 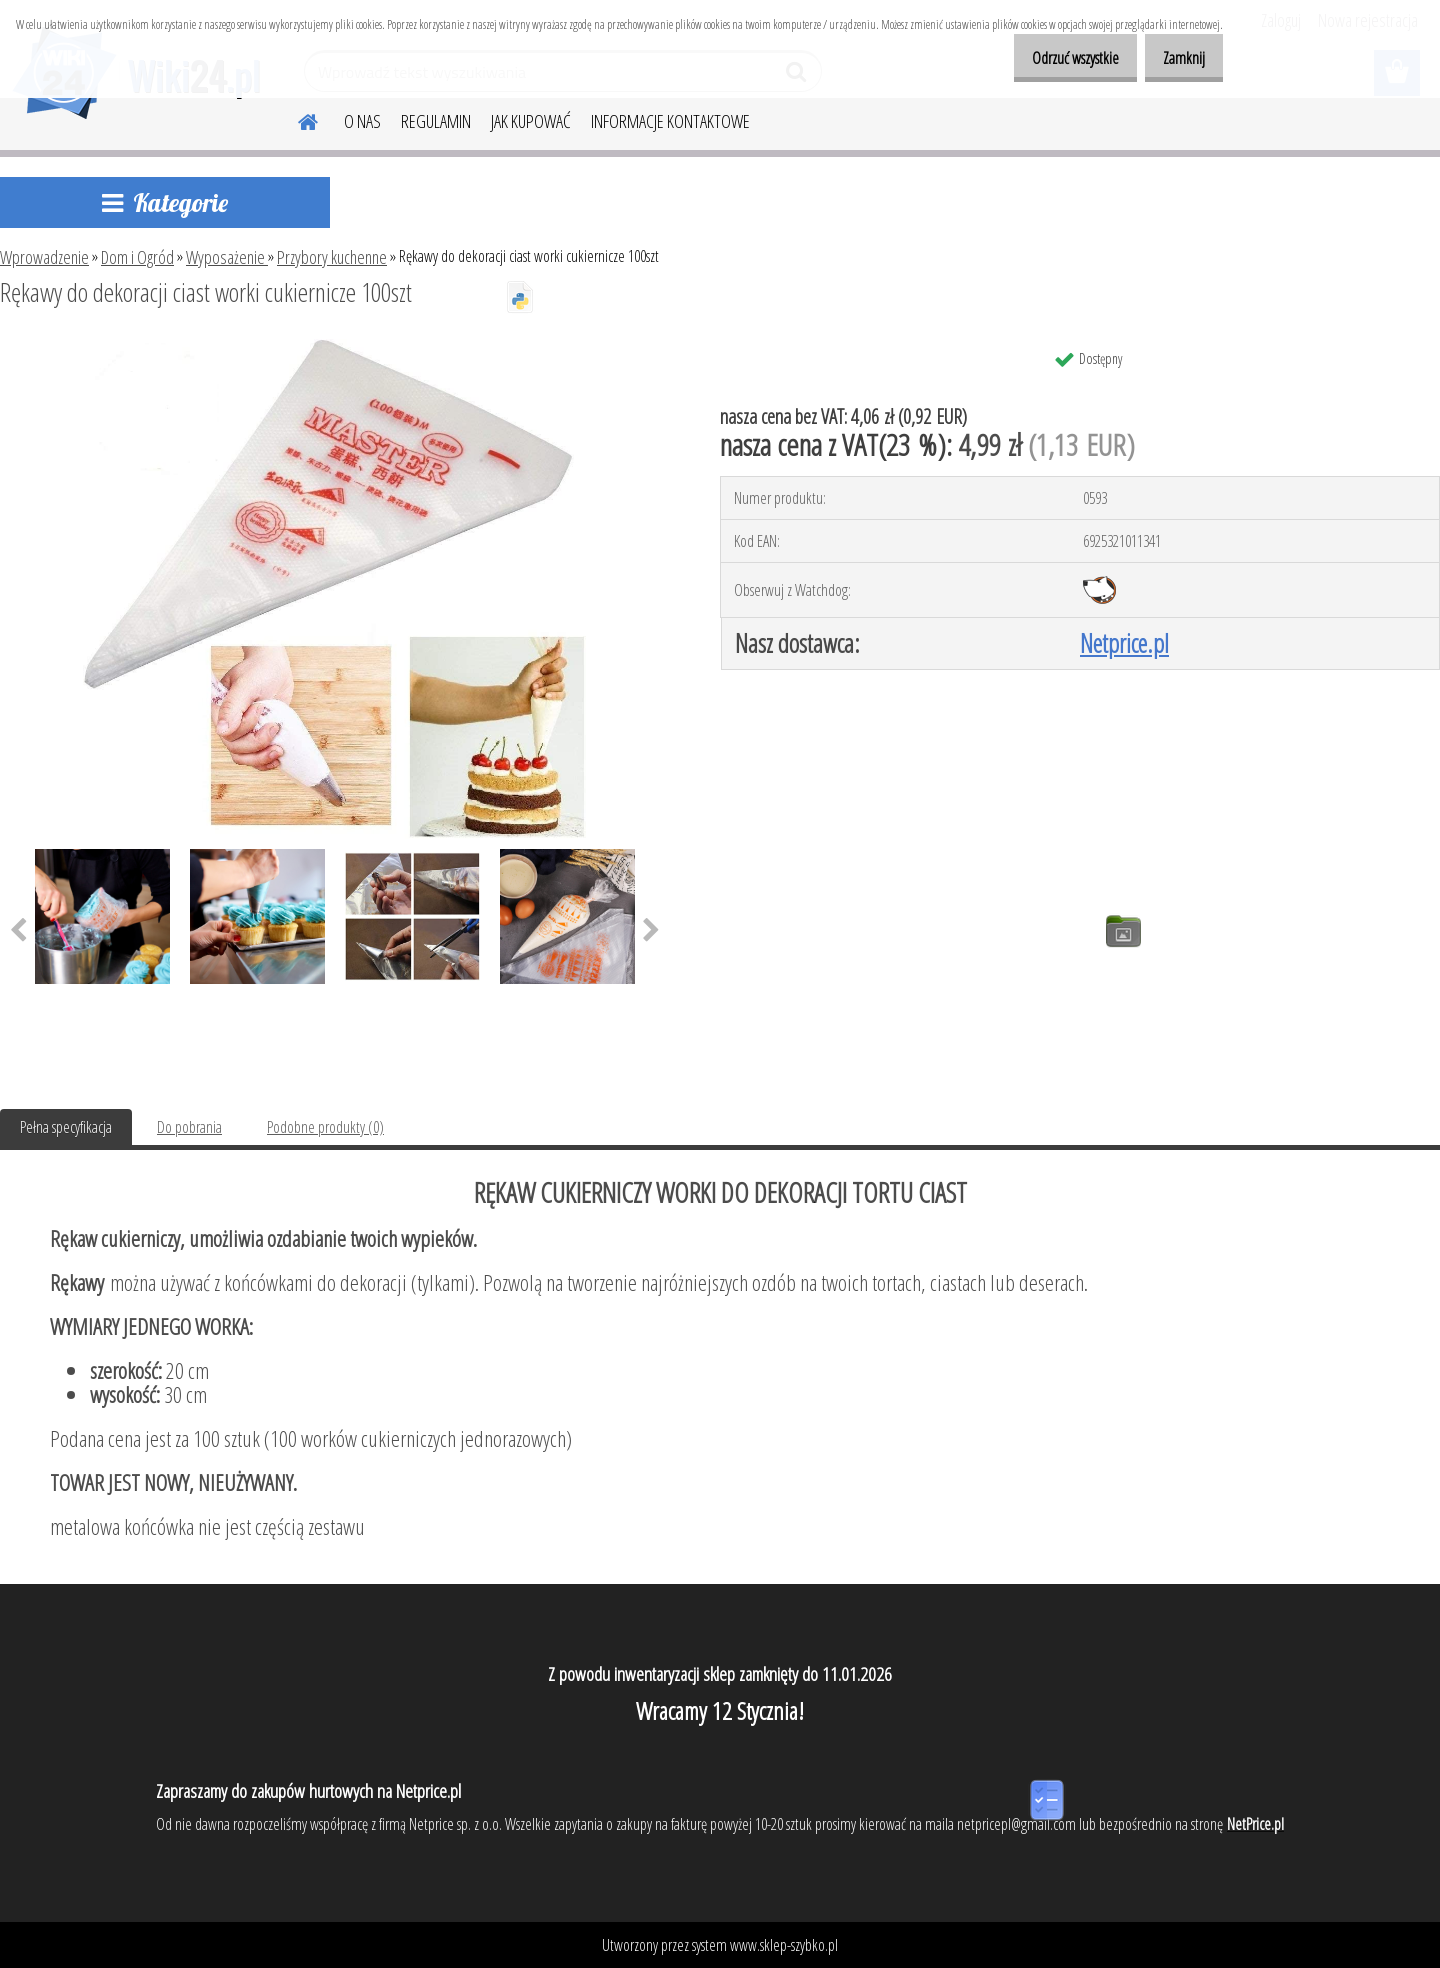 I want to click on open your pictures folder, so click(x=1123, y=930).